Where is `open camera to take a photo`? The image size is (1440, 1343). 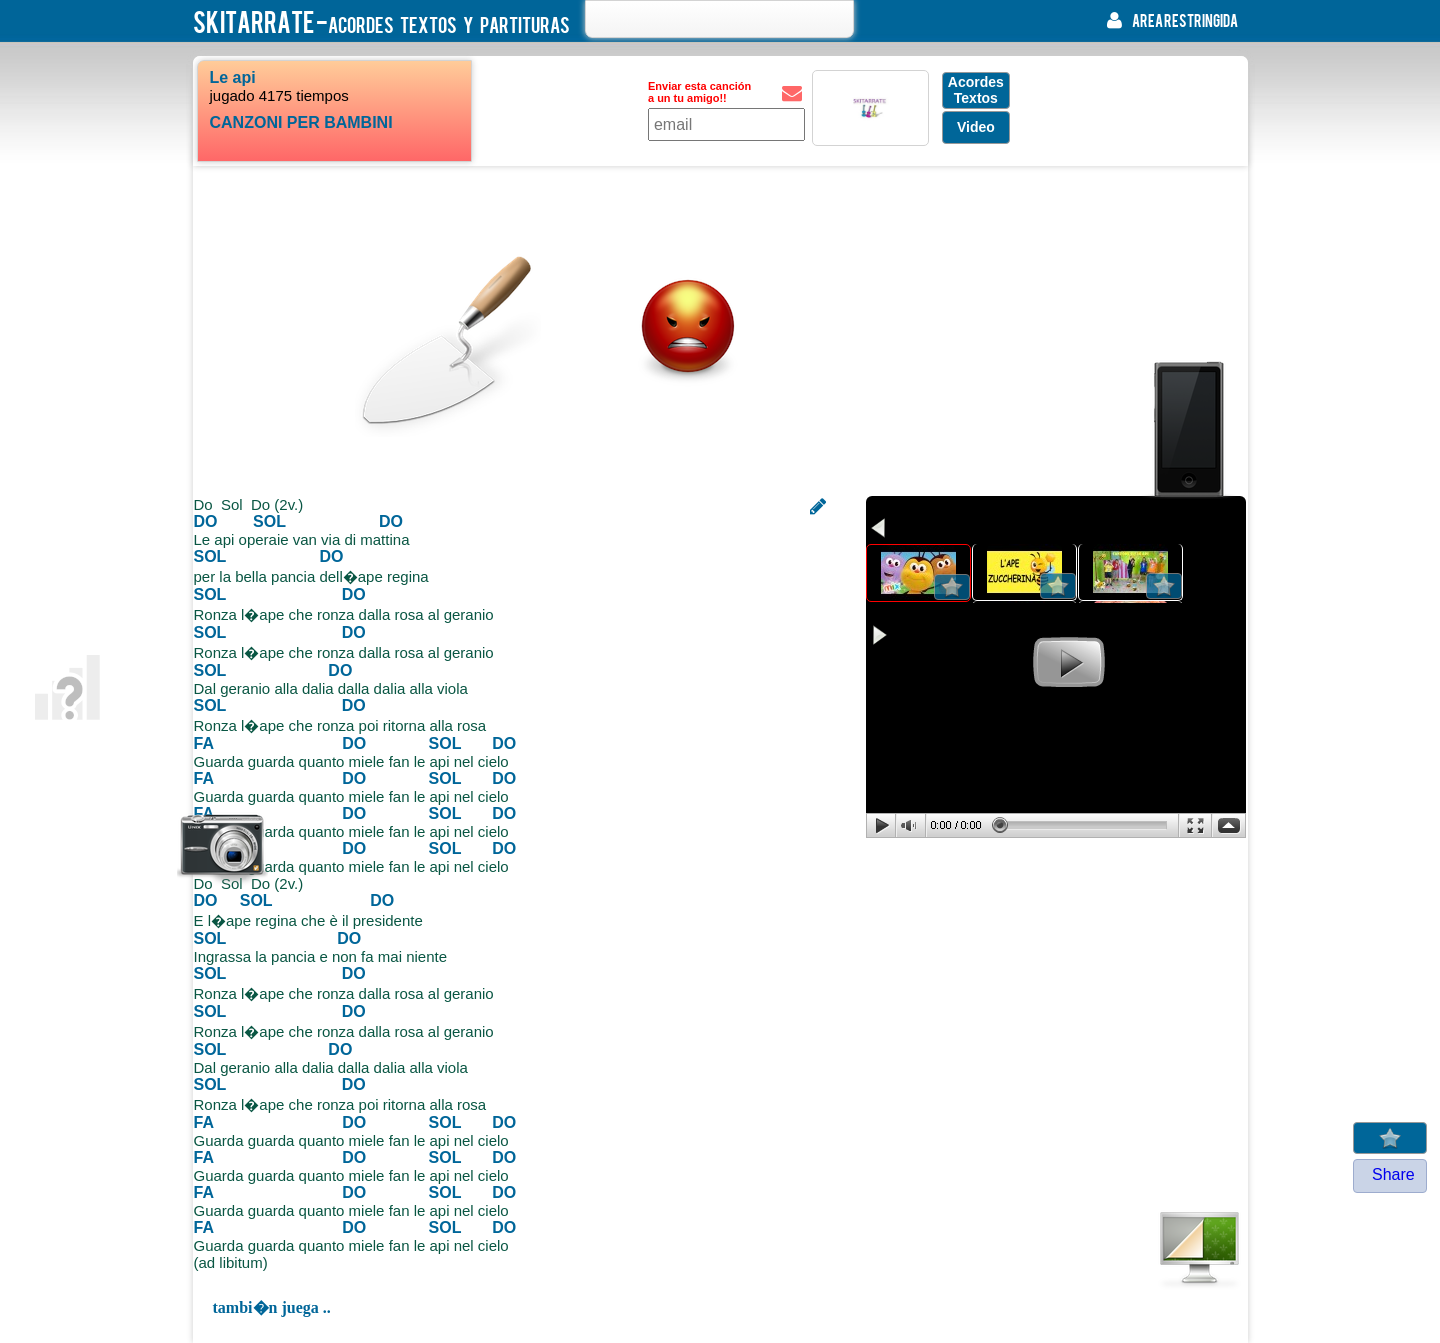
open camera to take a photo is located at coordinates (222, 841).